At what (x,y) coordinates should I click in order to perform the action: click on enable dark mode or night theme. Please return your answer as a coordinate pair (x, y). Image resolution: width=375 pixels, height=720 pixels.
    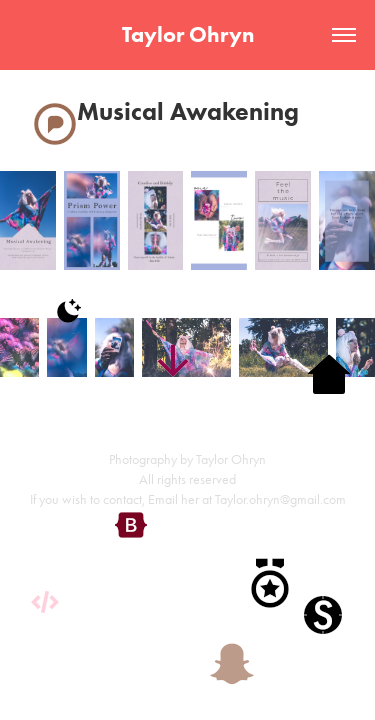
    Looking at the image, I should click on (68, 312).